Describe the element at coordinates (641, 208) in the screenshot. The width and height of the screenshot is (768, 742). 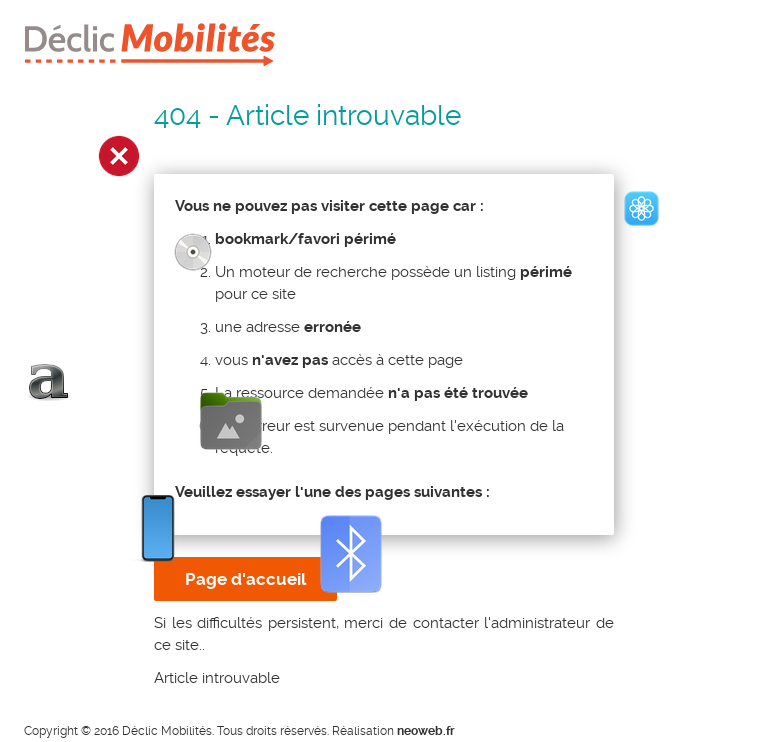
I see `open graphics or design applications` at that location.